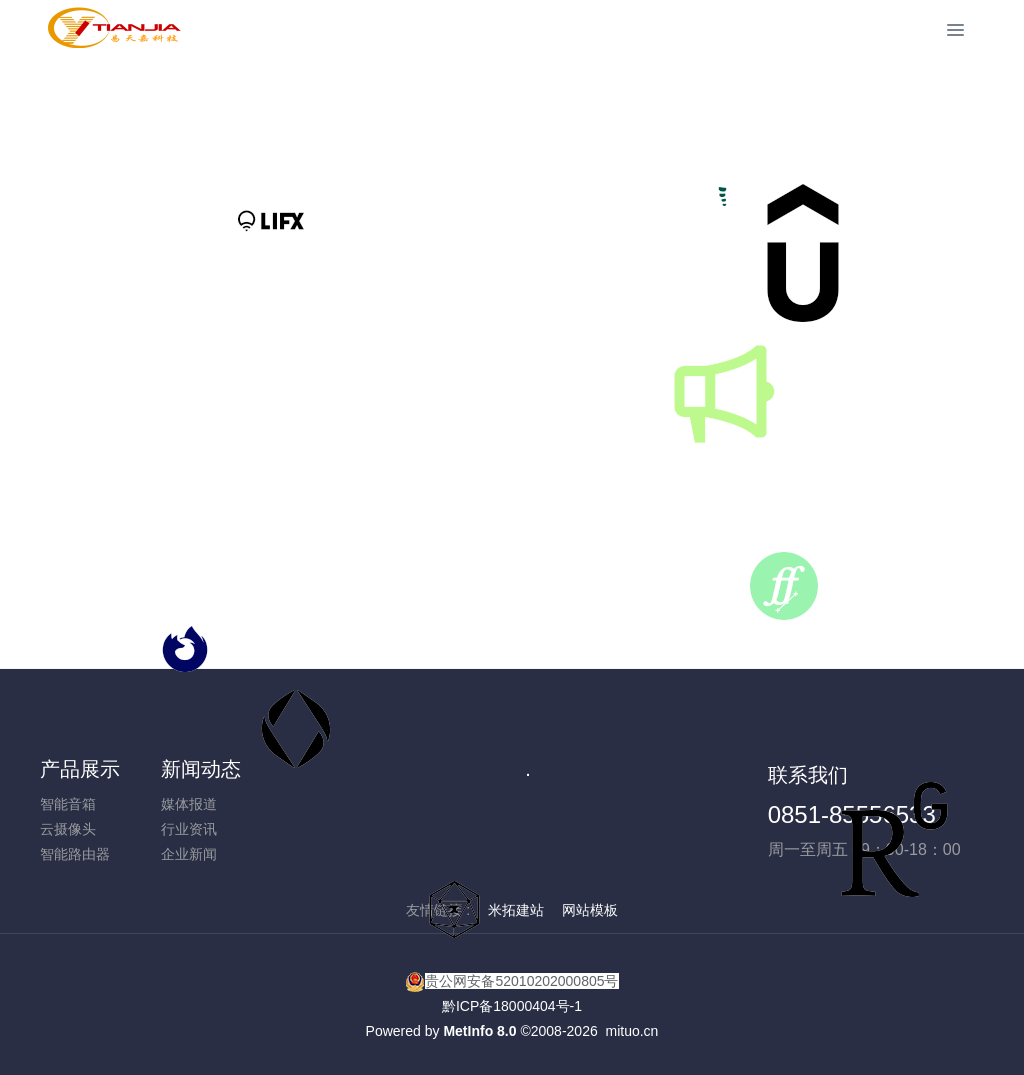 This screenshot has width=1024, height=1075. Describe the element at coordinates (720, 391) in the screenshot. I see `make an announcement or broadcast` at that location.